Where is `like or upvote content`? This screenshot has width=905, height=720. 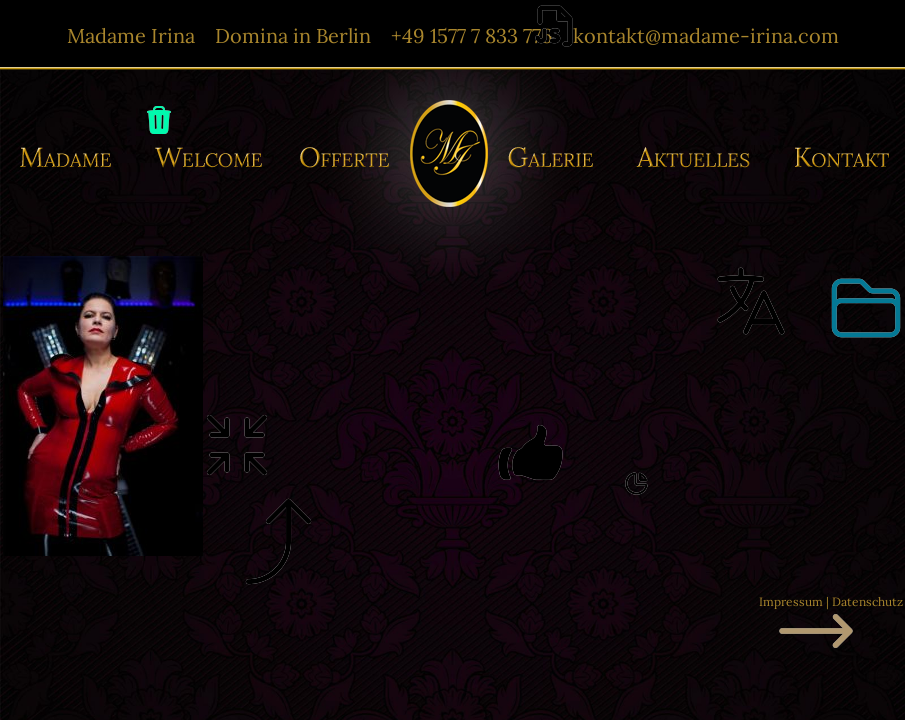 like or upvote content is located at coordinates (530, 455).